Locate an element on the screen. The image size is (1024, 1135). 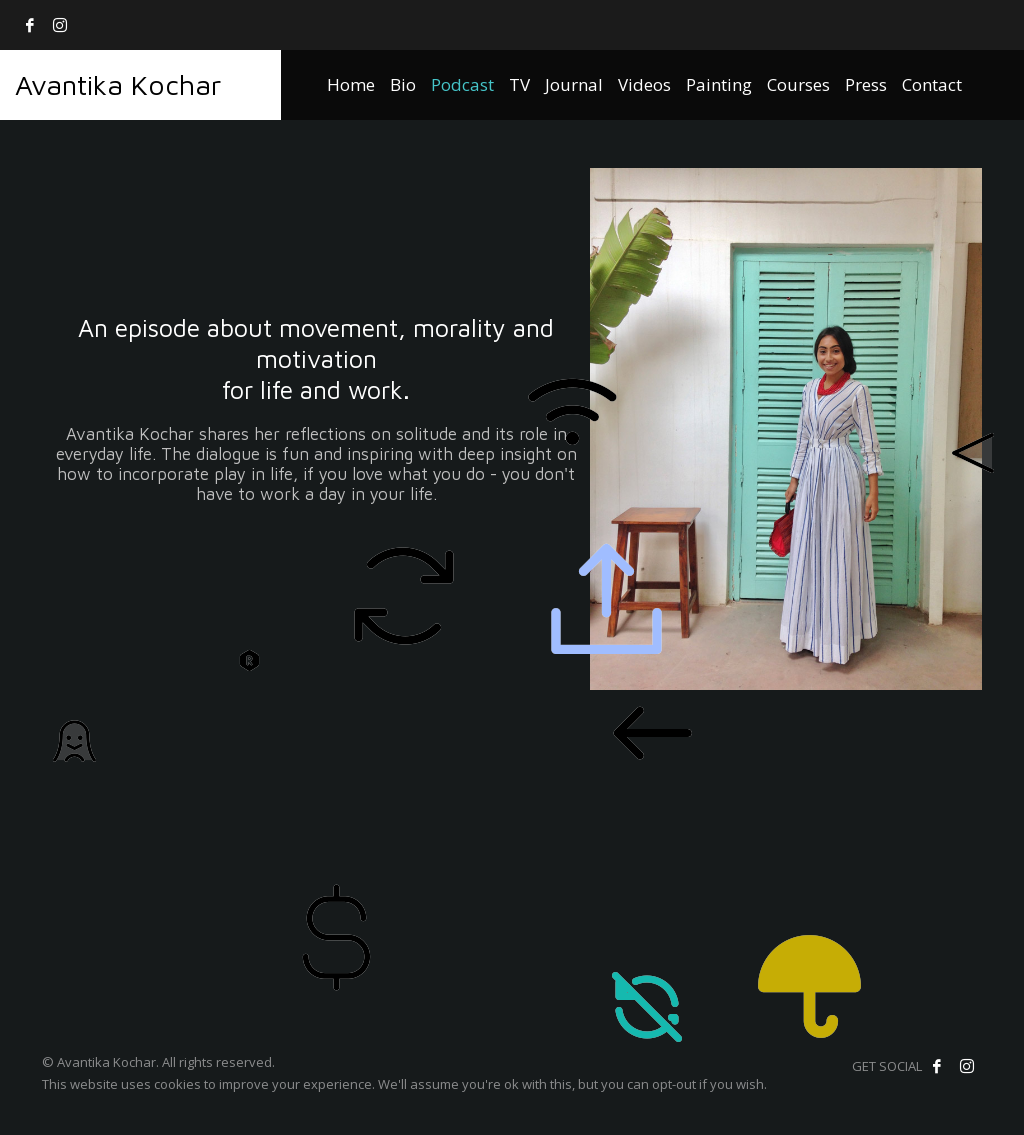
view account balance or financial information is located at coordinates (336, 937).